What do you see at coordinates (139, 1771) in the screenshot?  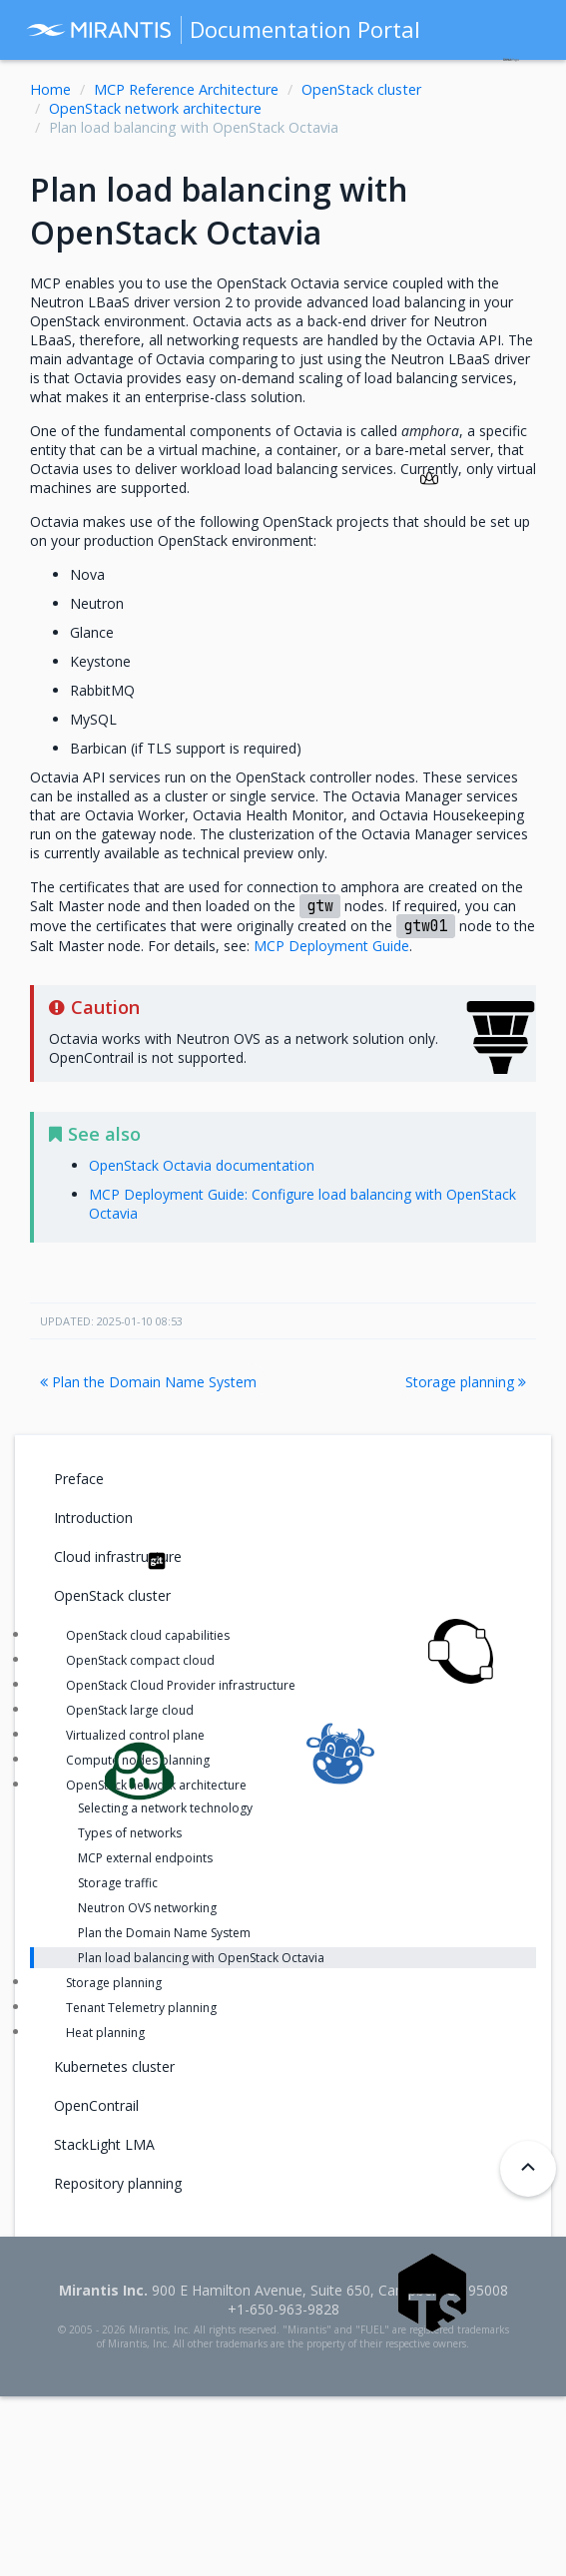 I see `GitHub Copilot AI coding assistant` at bounding box center [139, 1771].